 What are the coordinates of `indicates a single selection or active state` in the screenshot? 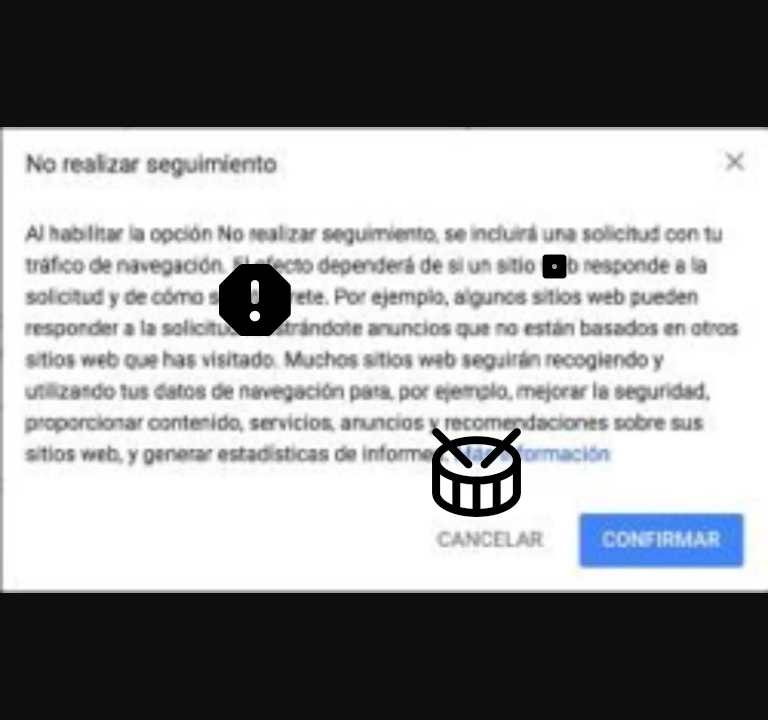 It's located at (554, 266).